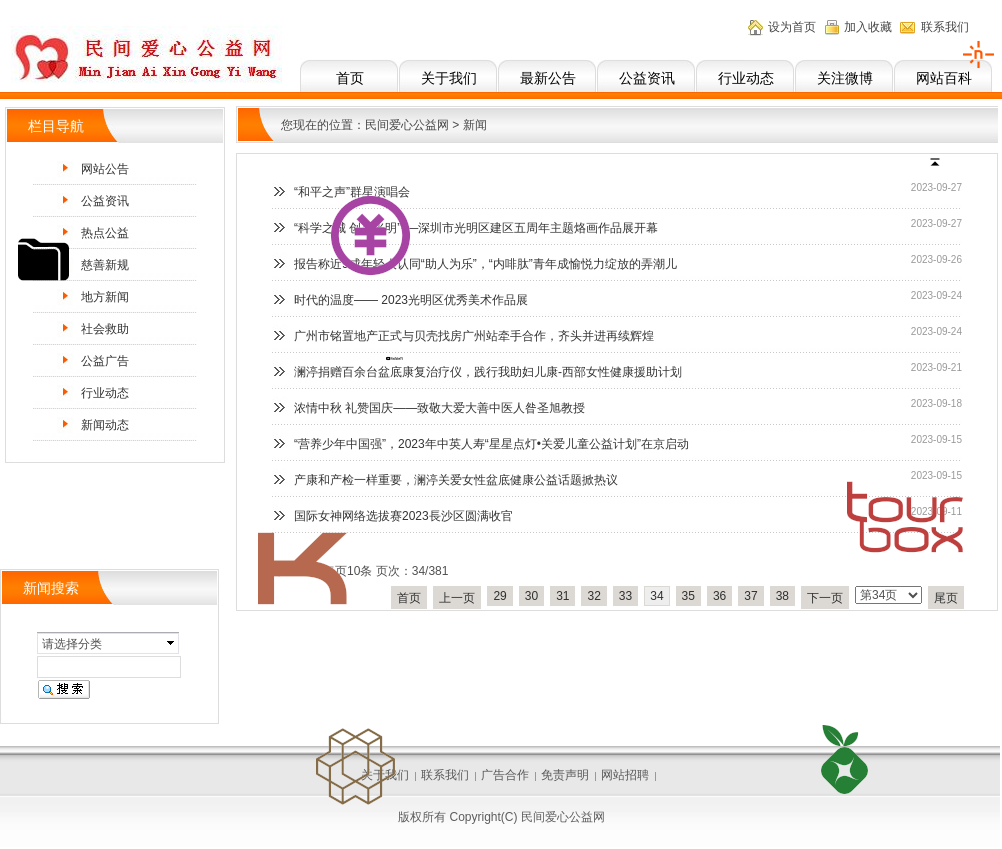 Image resolution: width=1002 pixels, height=849 pixels. Describe the element at coordinates (935, 162) in the screenshot. I see `skip to the beginning or top of content` at that location.